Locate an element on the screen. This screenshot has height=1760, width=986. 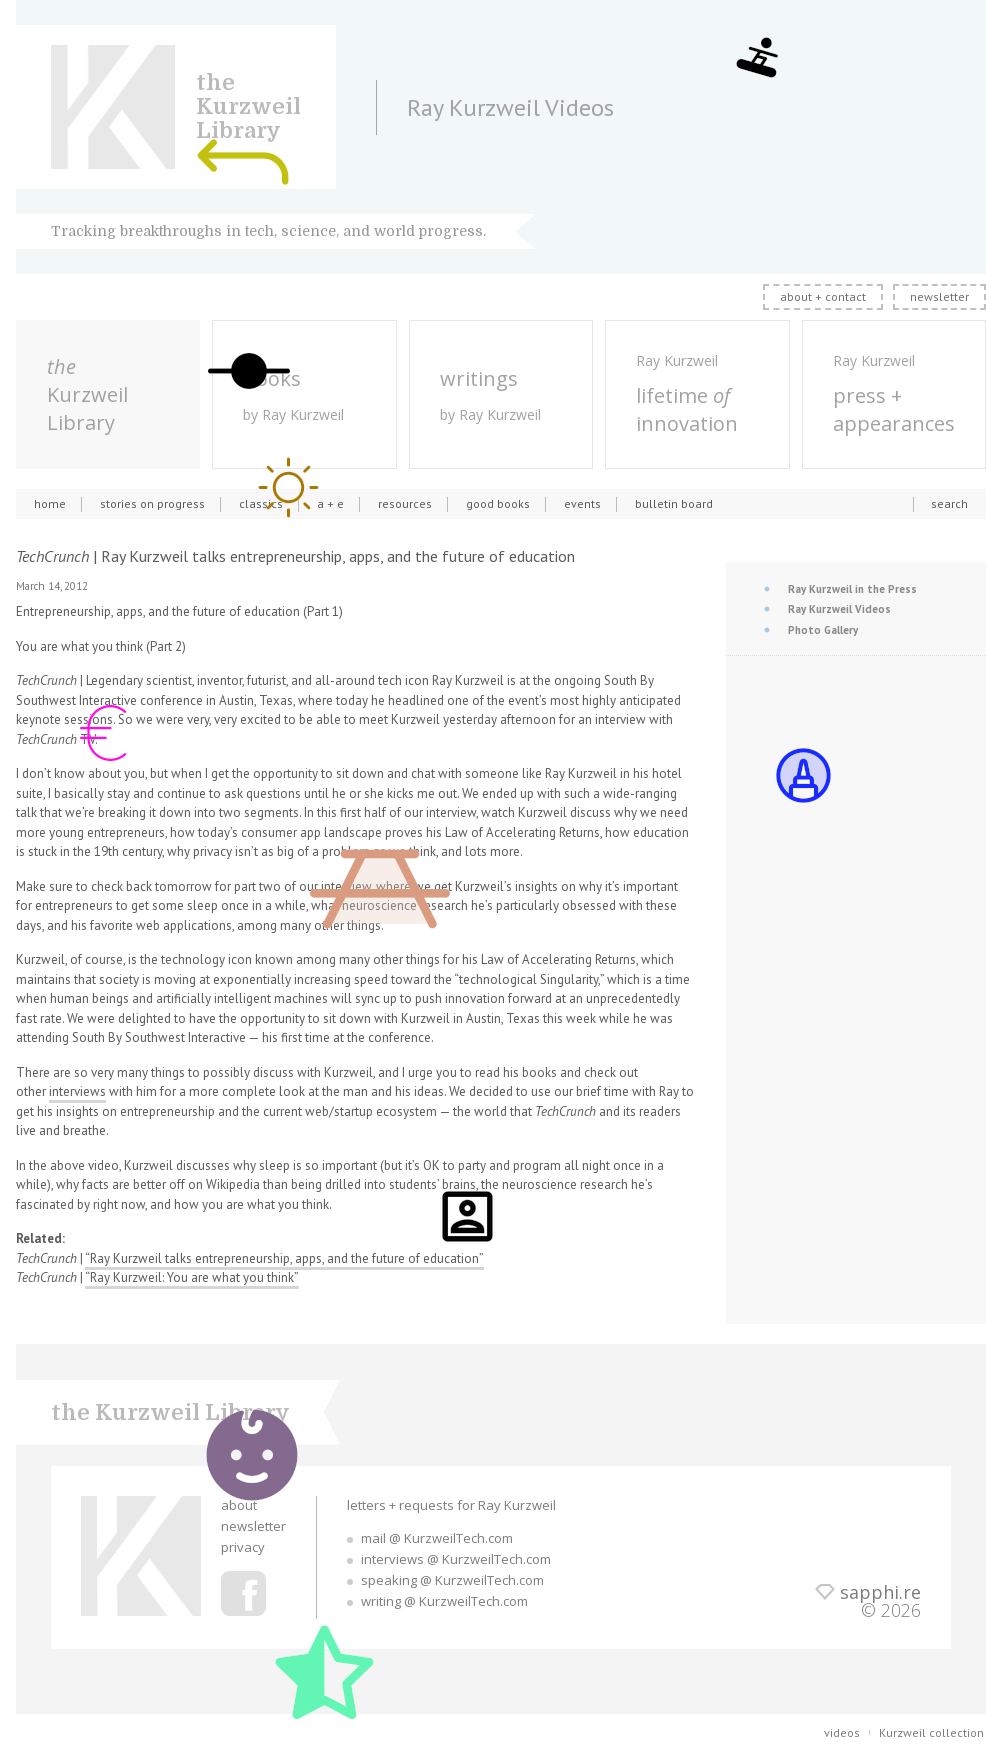
select marker or highlighter tool is located at coordinates (803, 775).